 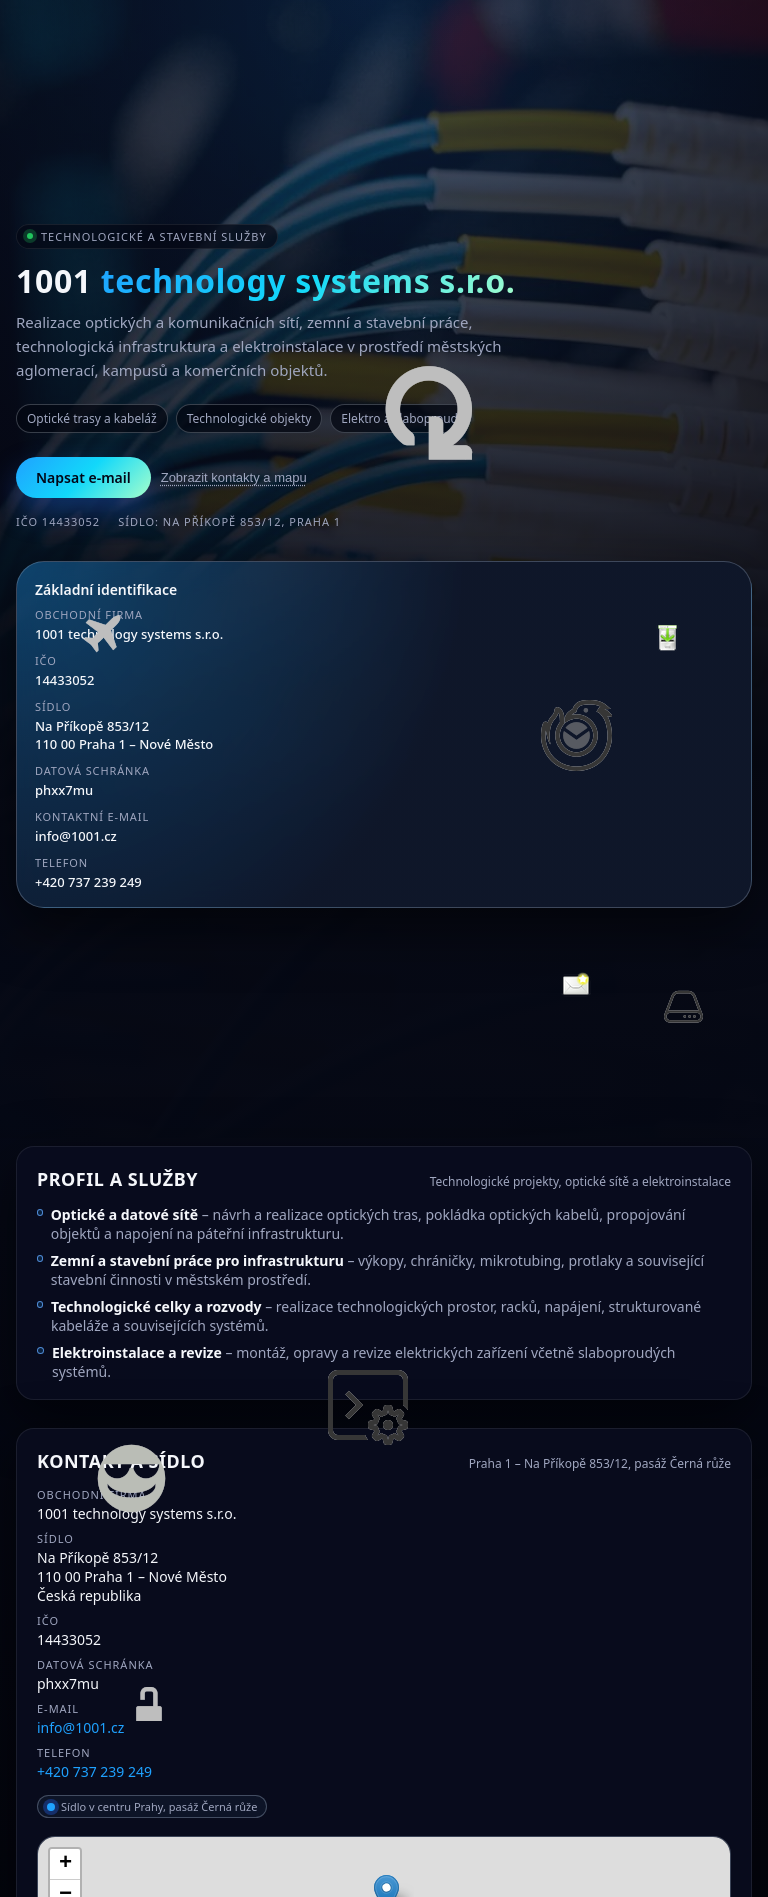 What do you see at coordinates (575, 985) in the screenshot?
I see `mark email as unread` at bounding box center [575, 985].